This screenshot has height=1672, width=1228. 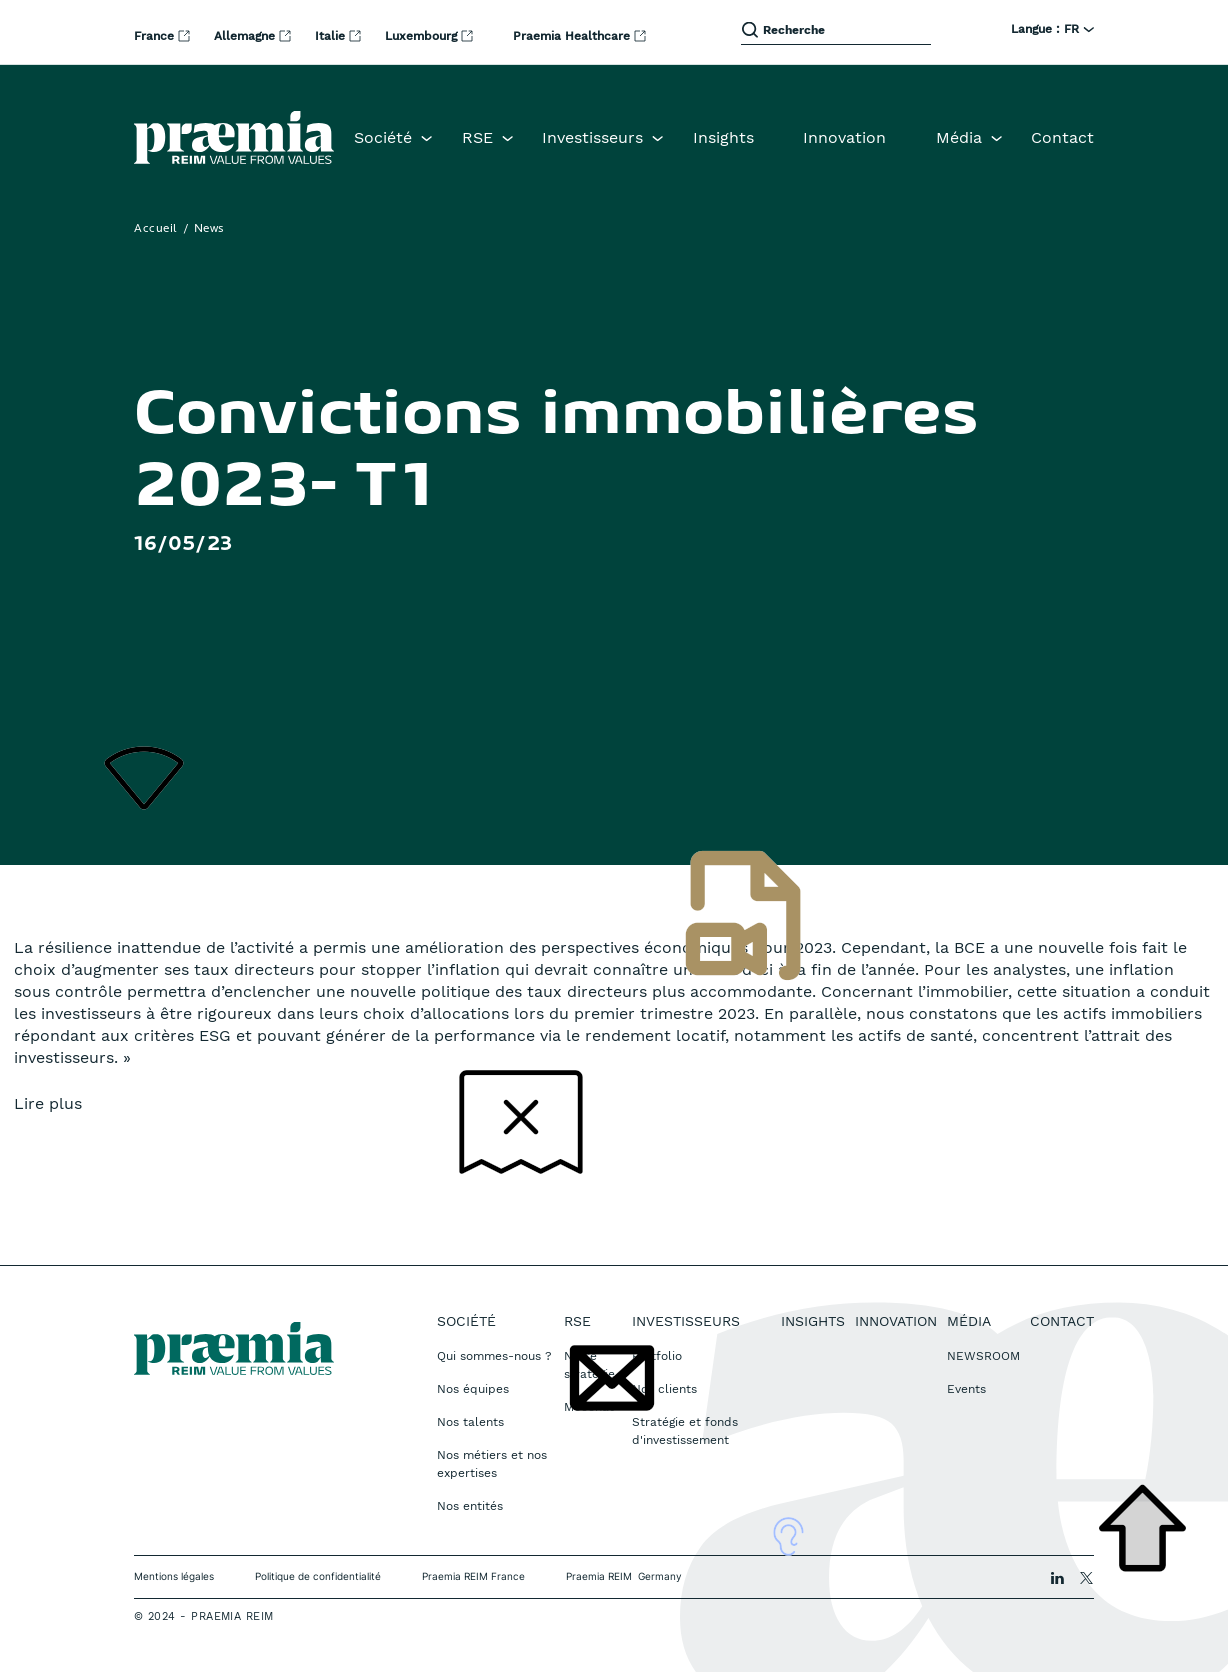 I want to click on access audio or hearing settings, so click(x=788, y=1536).